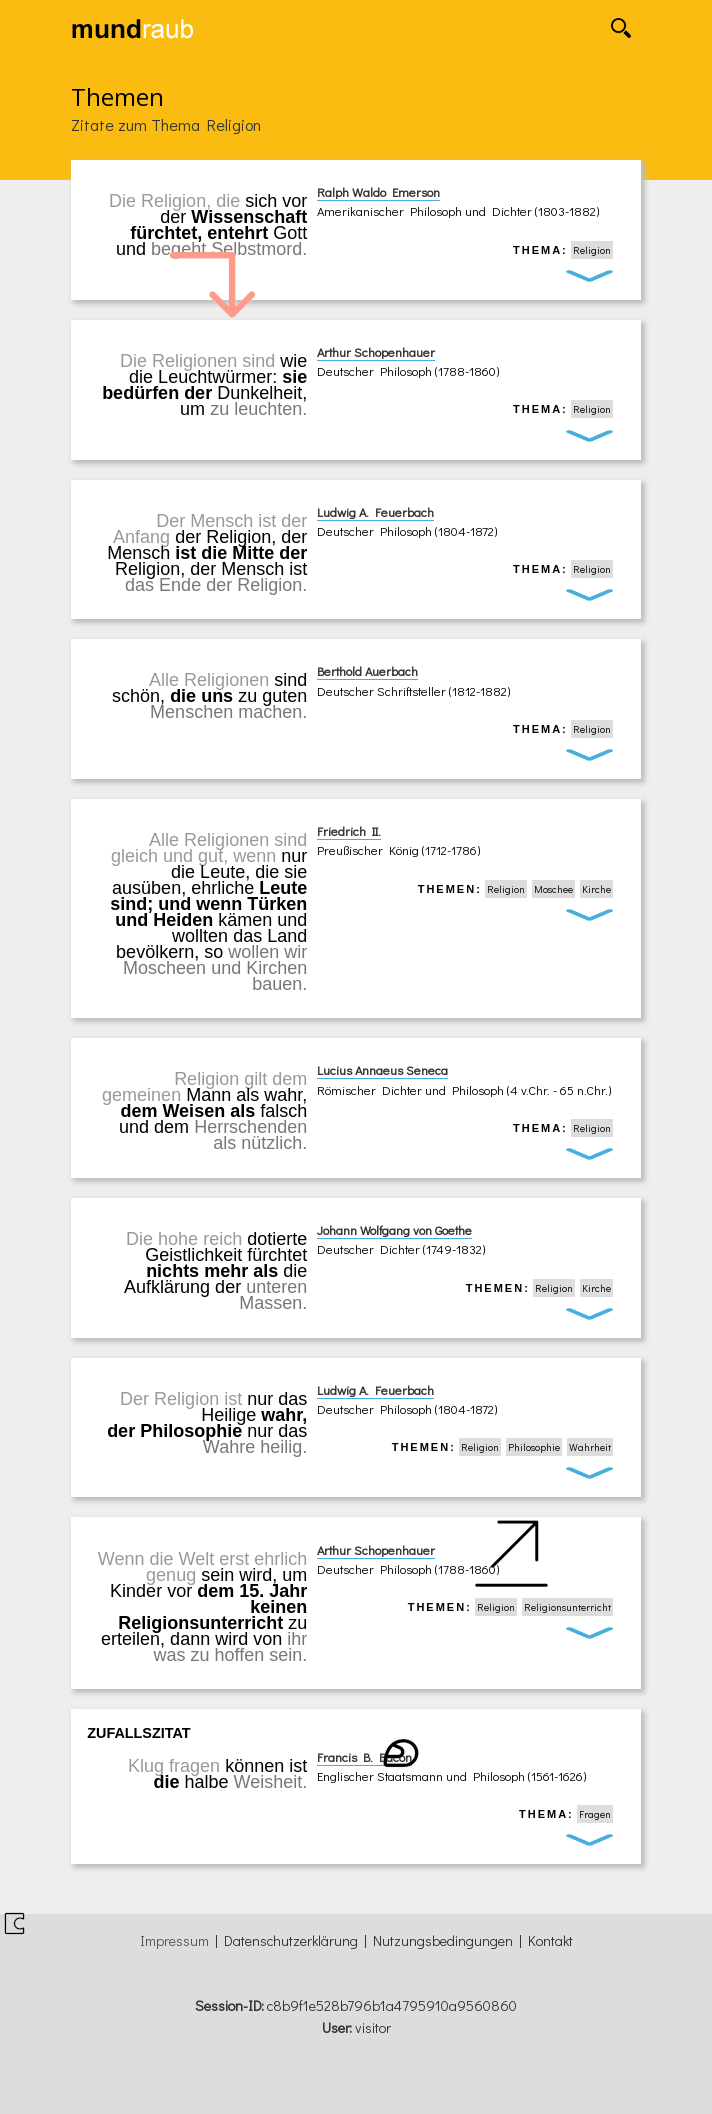  I want to click on access motorsports or racing content, so click(401, 1753).